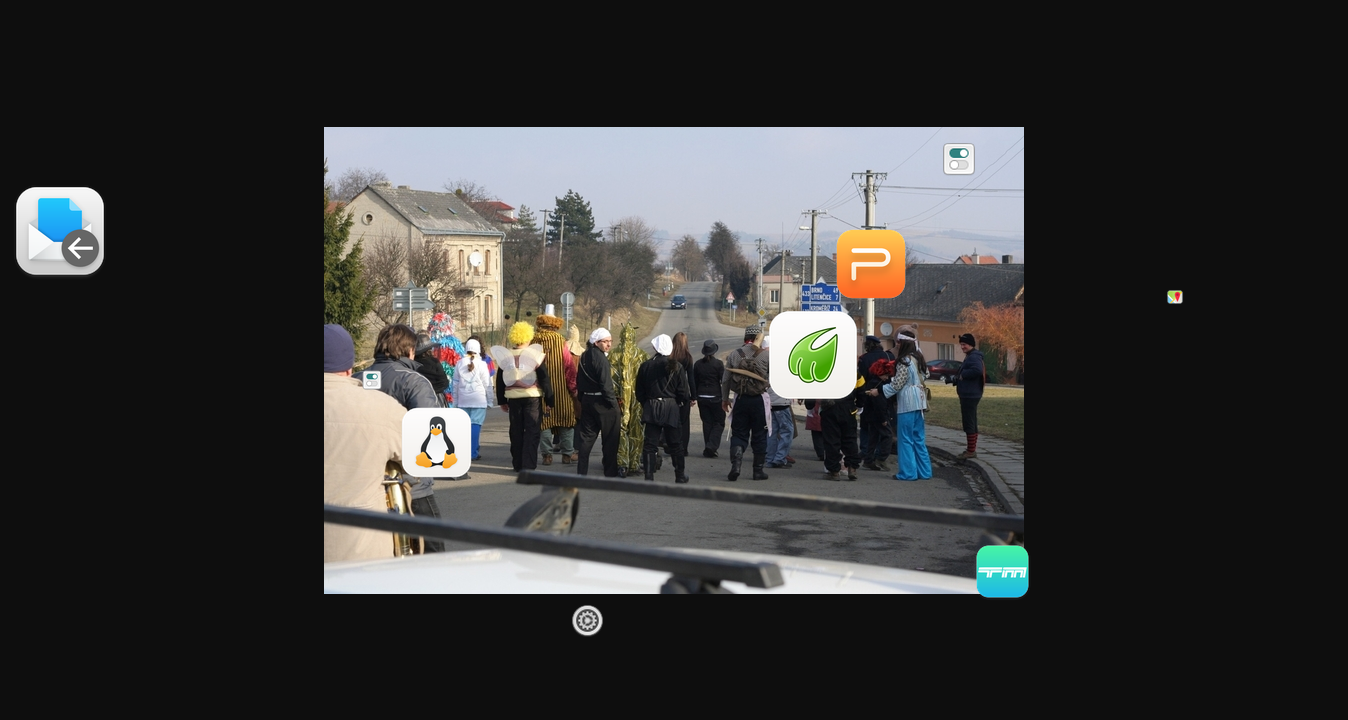  Describe the element at coordinates (372, 380) in the screenshot. I see `open system tweaks or settings customization` at that location.